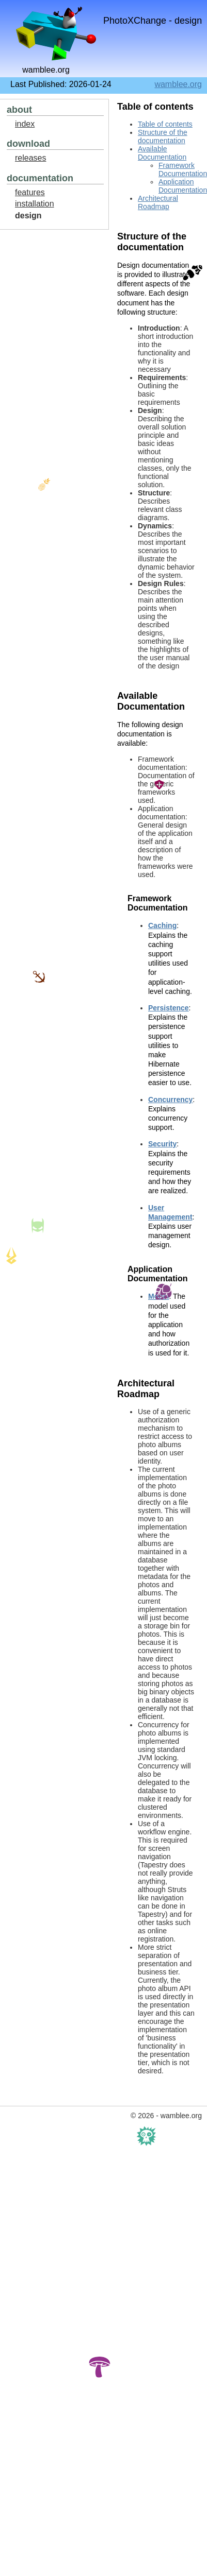 The image size is (207, 2576). What do you see at coordinates (193, 272) in the screenshot?
I see `indicates aquarium or marine life category` at bounding box center [193, 272].